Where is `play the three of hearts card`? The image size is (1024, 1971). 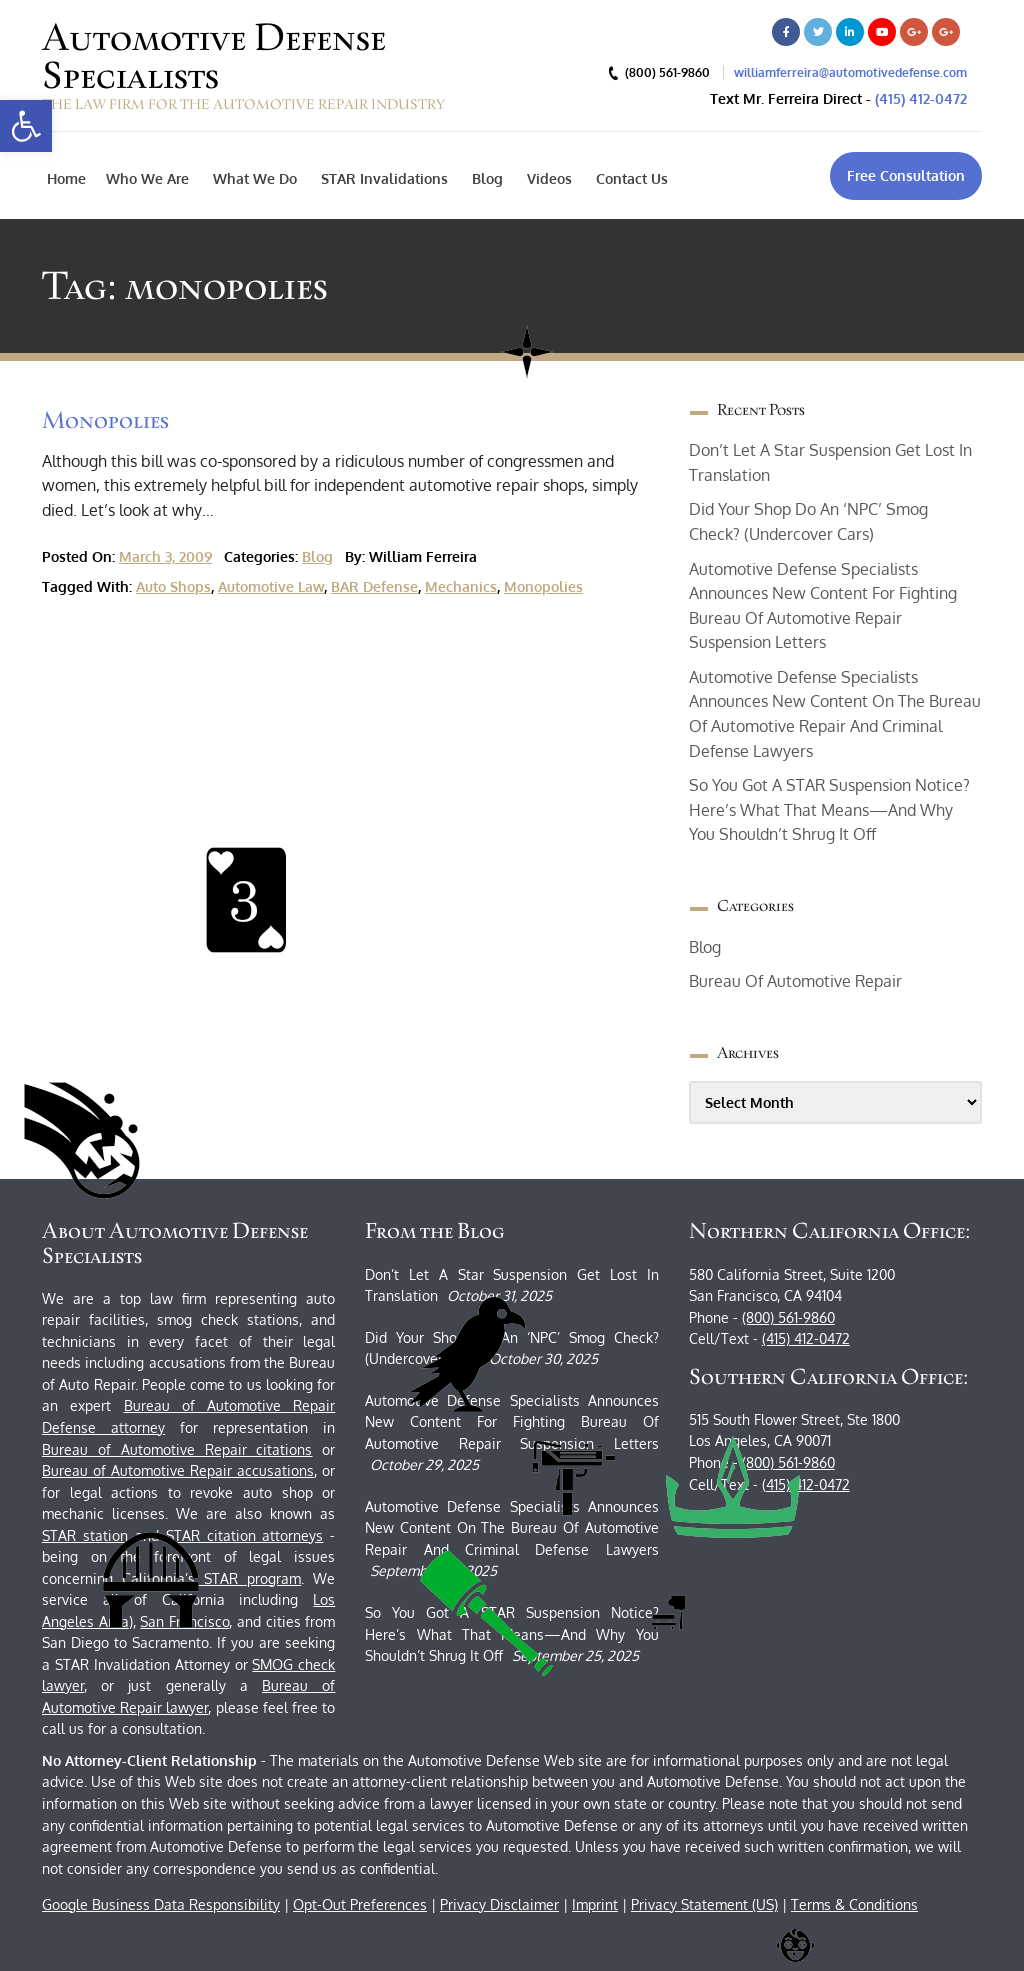 play the three of hearts card is located at coordinates (246, 900).